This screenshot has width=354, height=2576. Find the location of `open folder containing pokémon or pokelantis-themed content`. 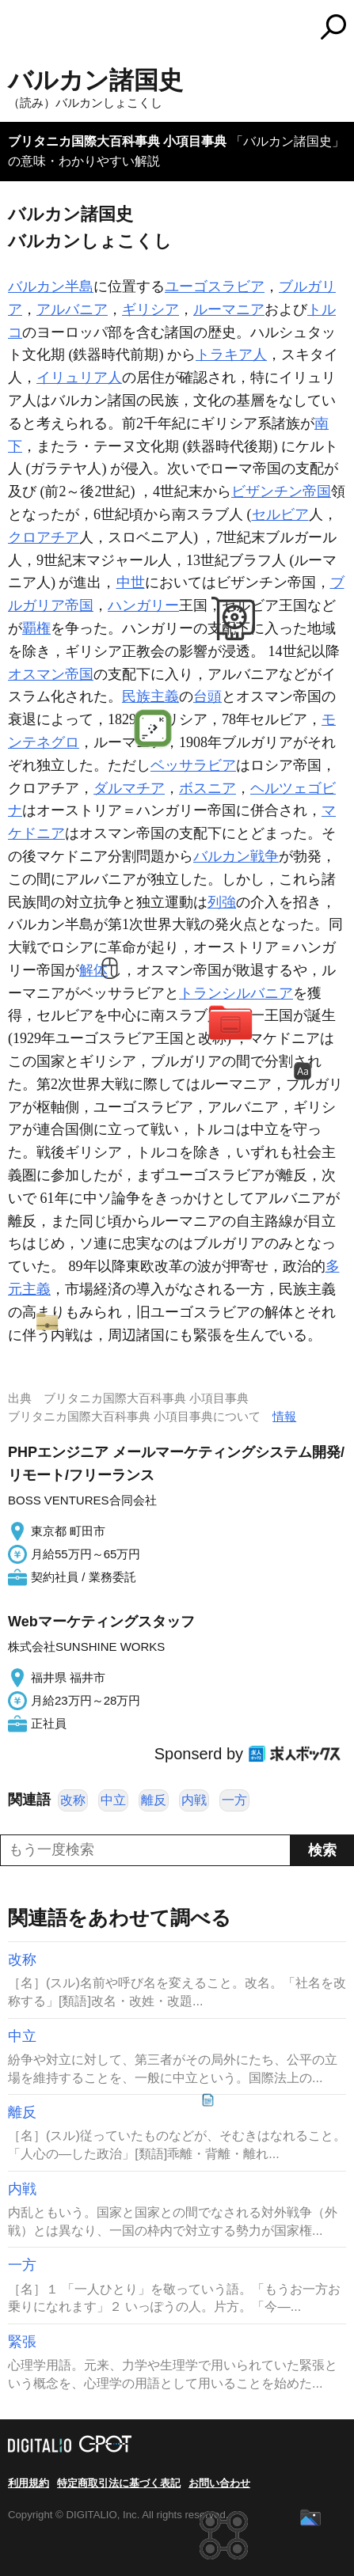

open folder containing pokémon or pokelantis-themed content is located at coordinates (47, 1322).